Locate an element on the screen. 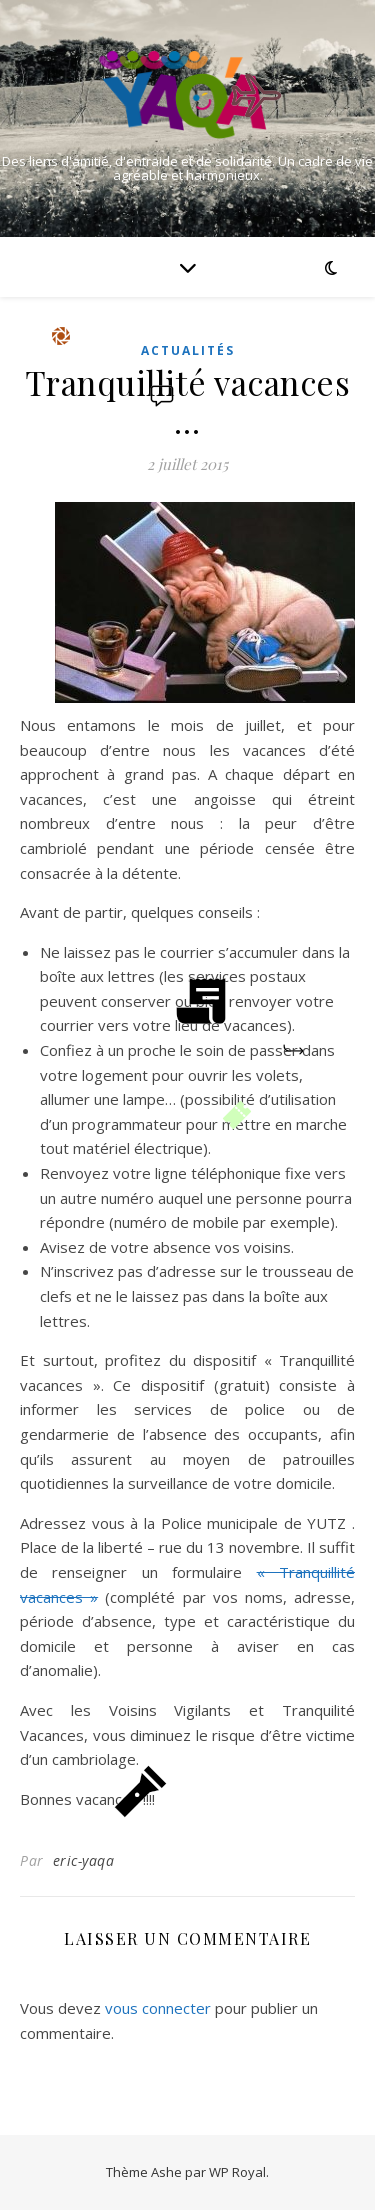 The height and width of the screenshot is (2210, 375). forward or redirect a message is located at coordinates (293, 1049).